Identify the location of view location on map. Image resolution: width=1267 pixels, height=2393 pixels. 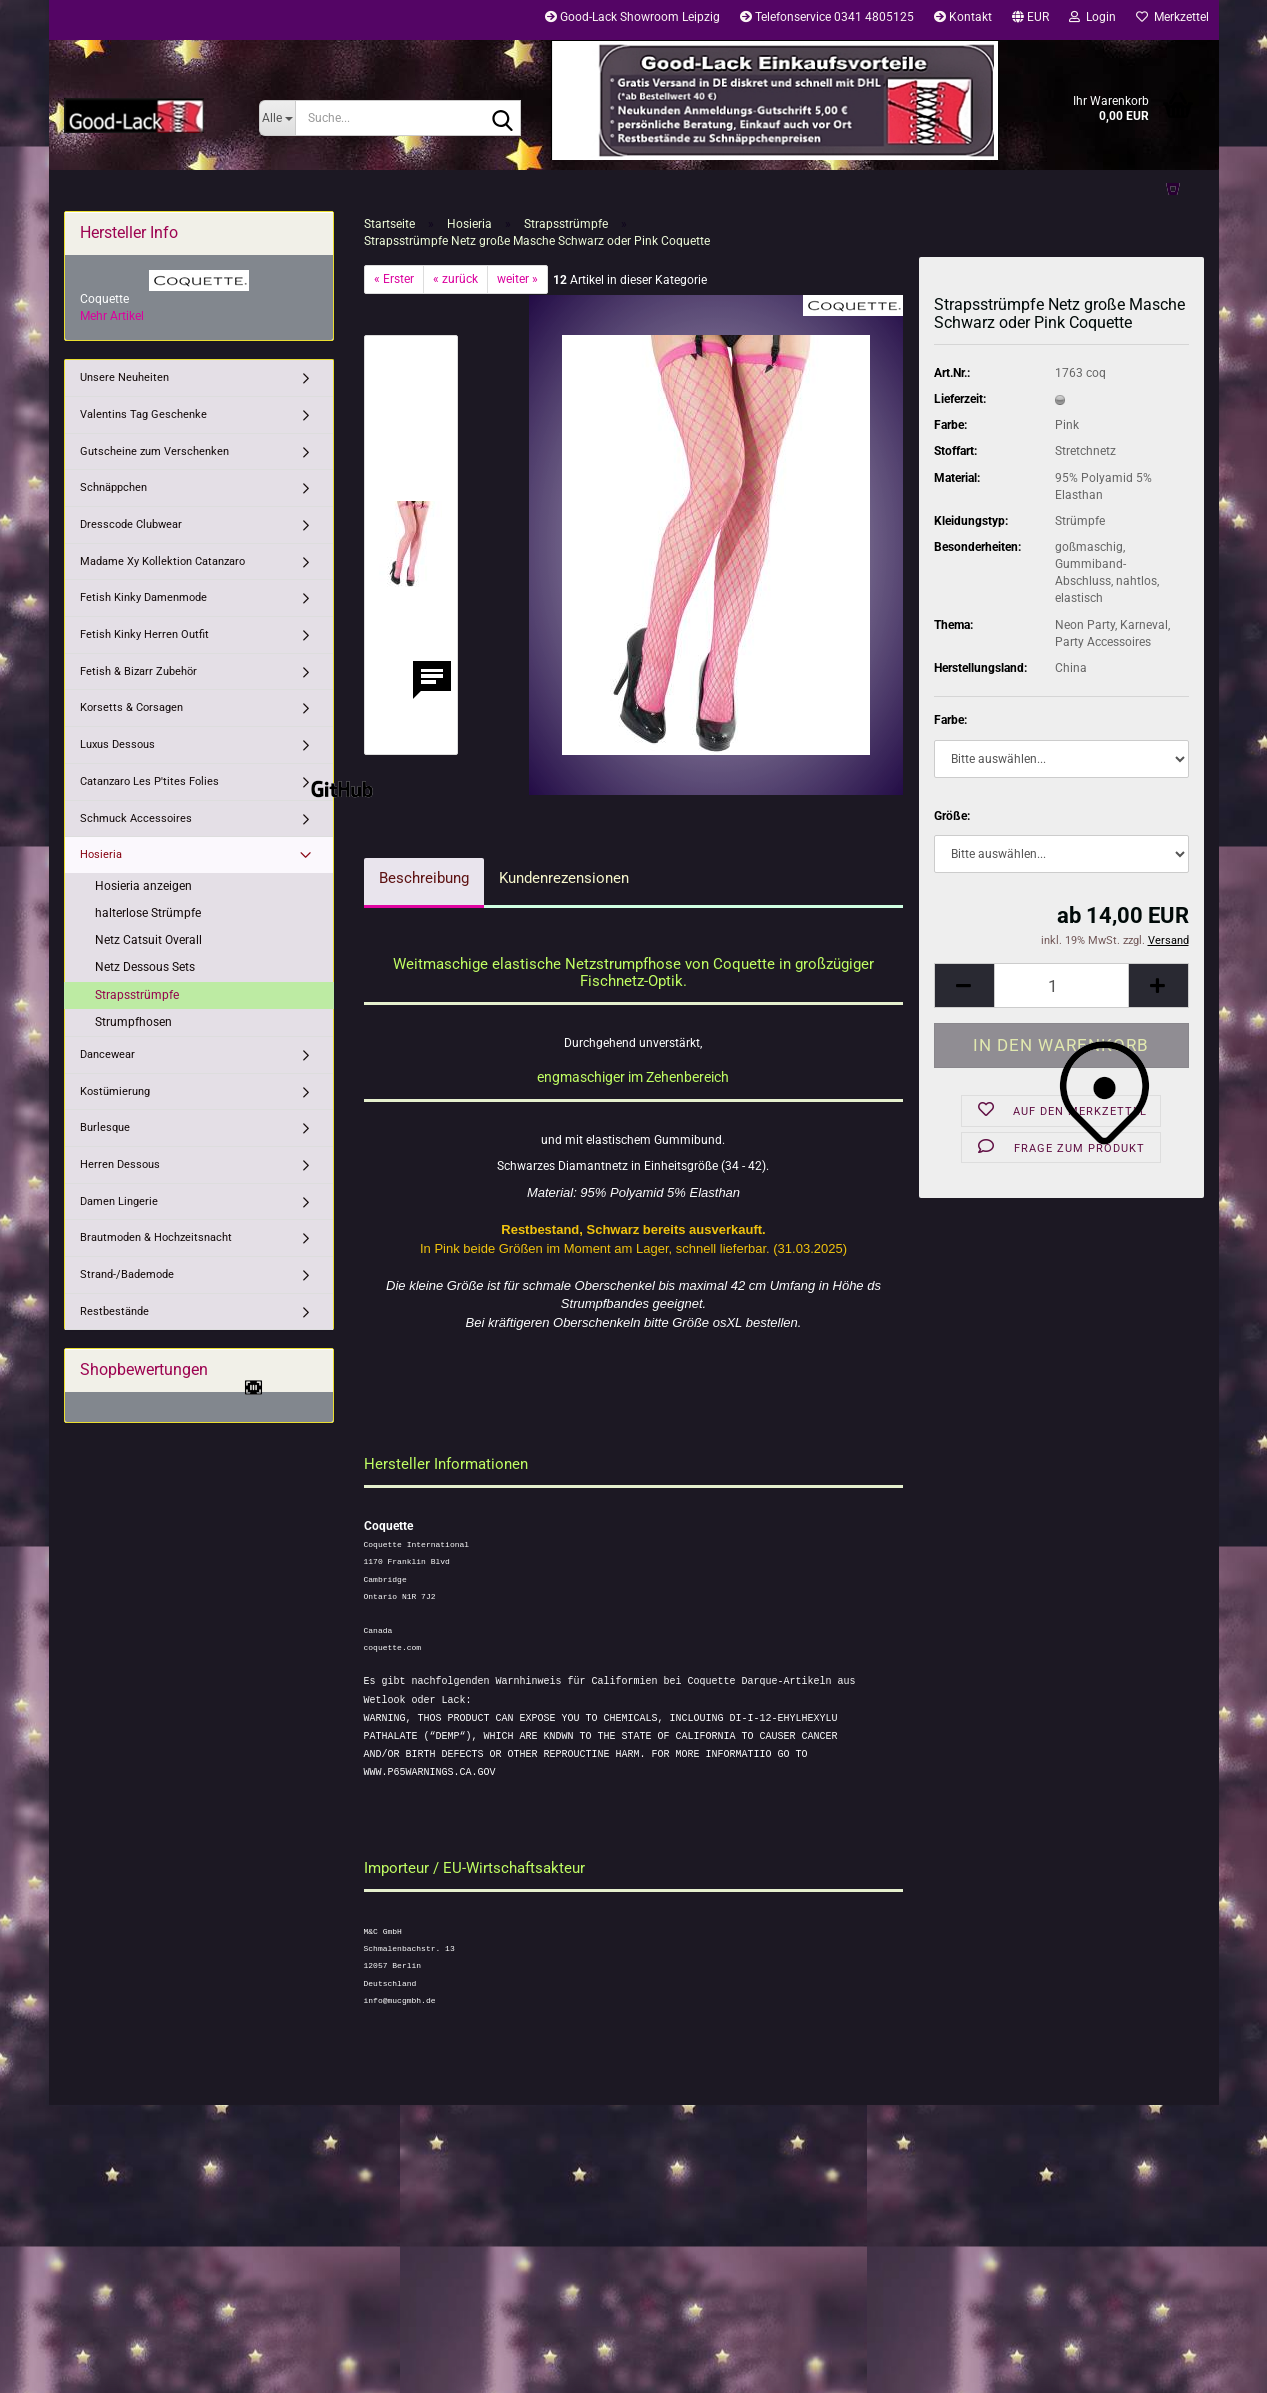
(1104, 1092).